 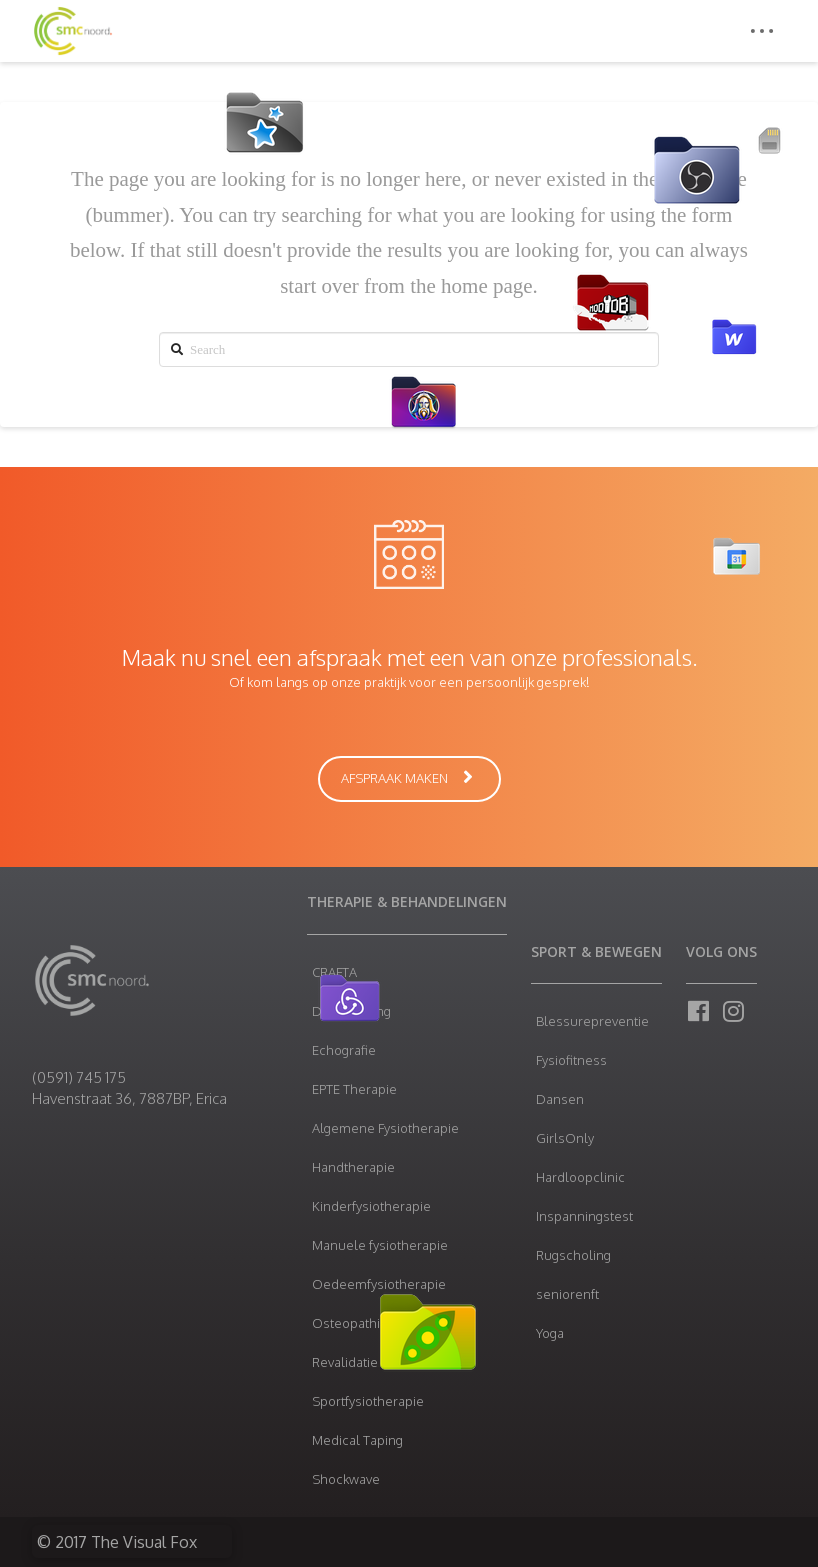 What do you see at coordinates (612, 304) in the screenshot?
I see `open moddb game mods folder` at bounding box center [612, 304].